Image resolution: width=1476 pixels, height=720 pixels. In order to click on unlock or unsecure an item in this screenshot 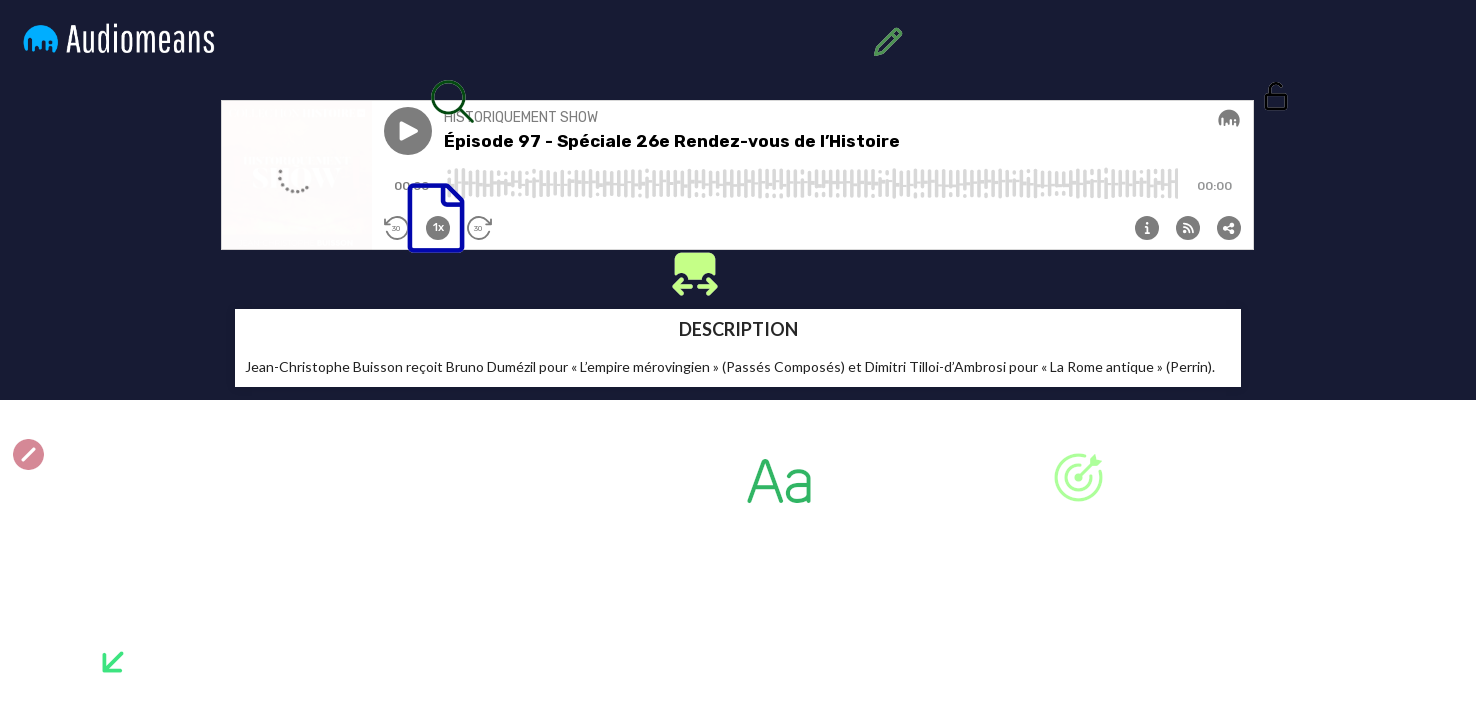, I will do `click(1276, 97)`.